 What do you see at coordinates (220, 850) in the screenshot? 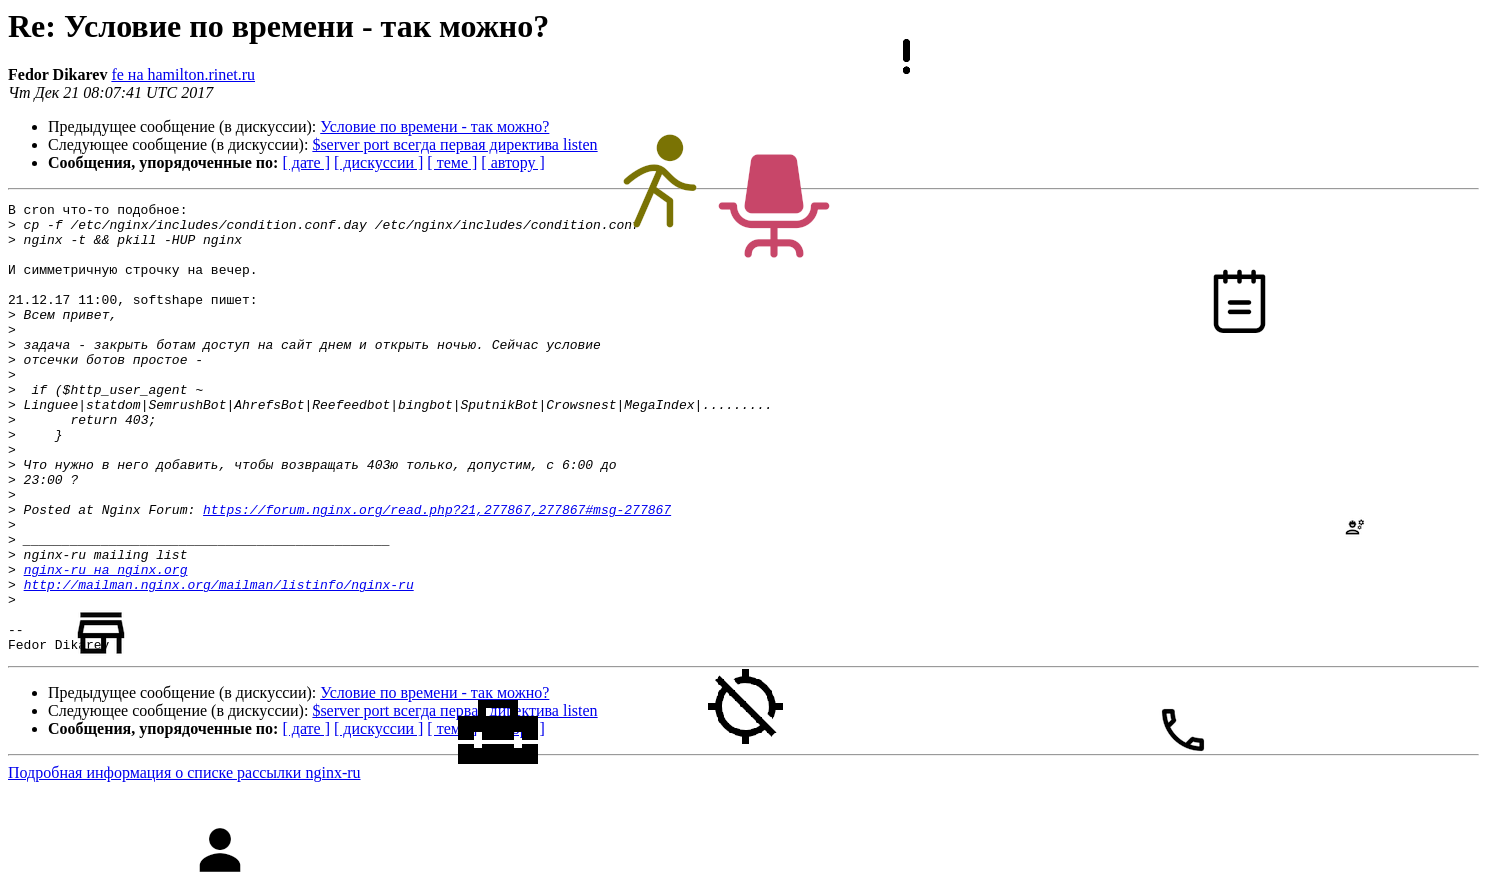
I see `view your profile` at bounding box center [220, 850].